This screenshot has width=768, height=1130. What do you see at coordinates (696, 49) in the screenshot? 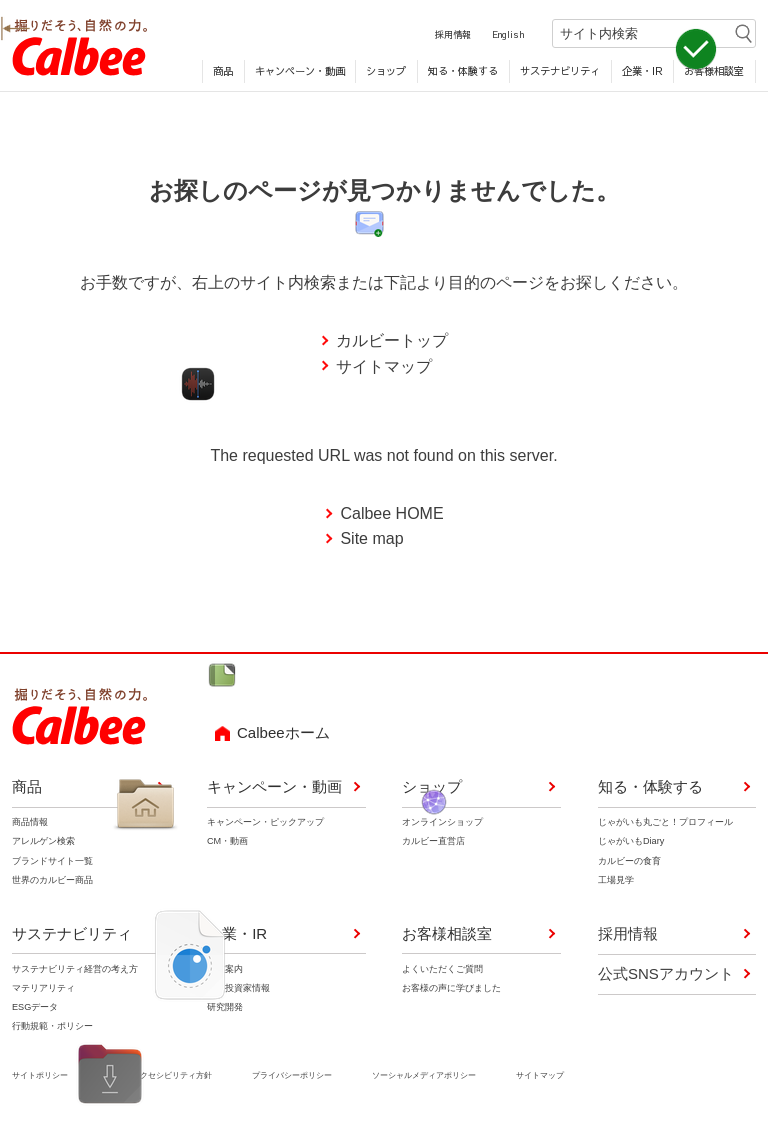
I see `indicates file or folder is fully synced` at bounding box center [696, 49].